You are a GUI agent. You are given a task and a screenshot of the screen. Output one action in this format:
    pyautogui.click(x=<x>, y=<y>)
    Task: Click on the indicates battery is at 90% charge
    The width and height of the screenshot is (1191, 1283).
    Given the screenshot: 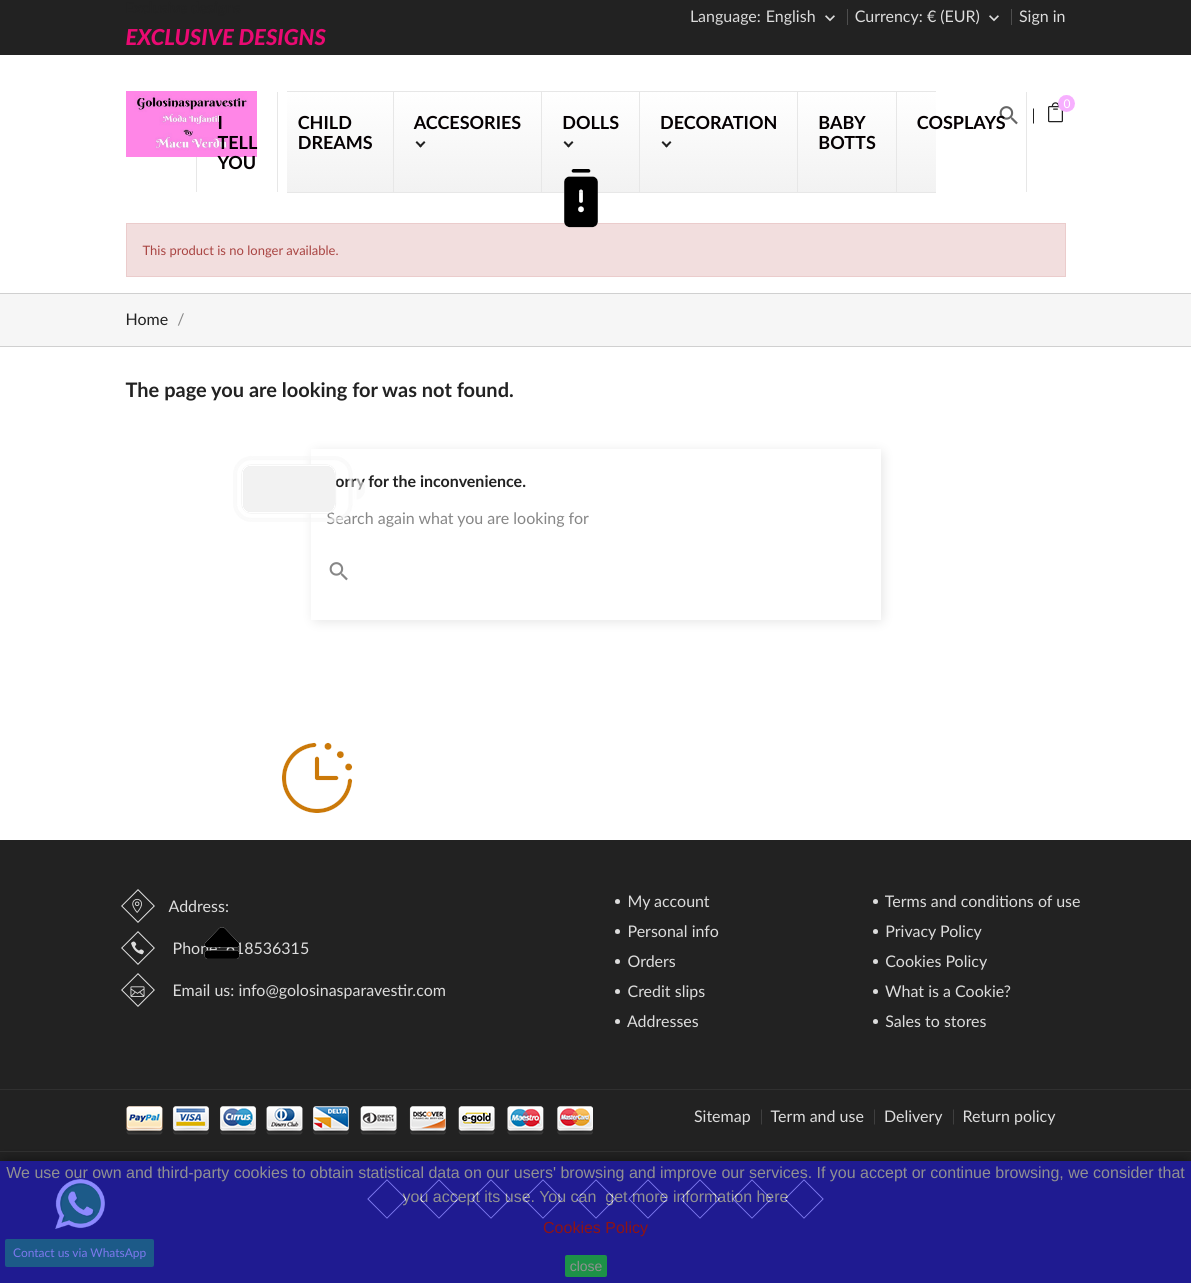 What is the action you would take?
    pyautogui.click(x=299, y=489)
    